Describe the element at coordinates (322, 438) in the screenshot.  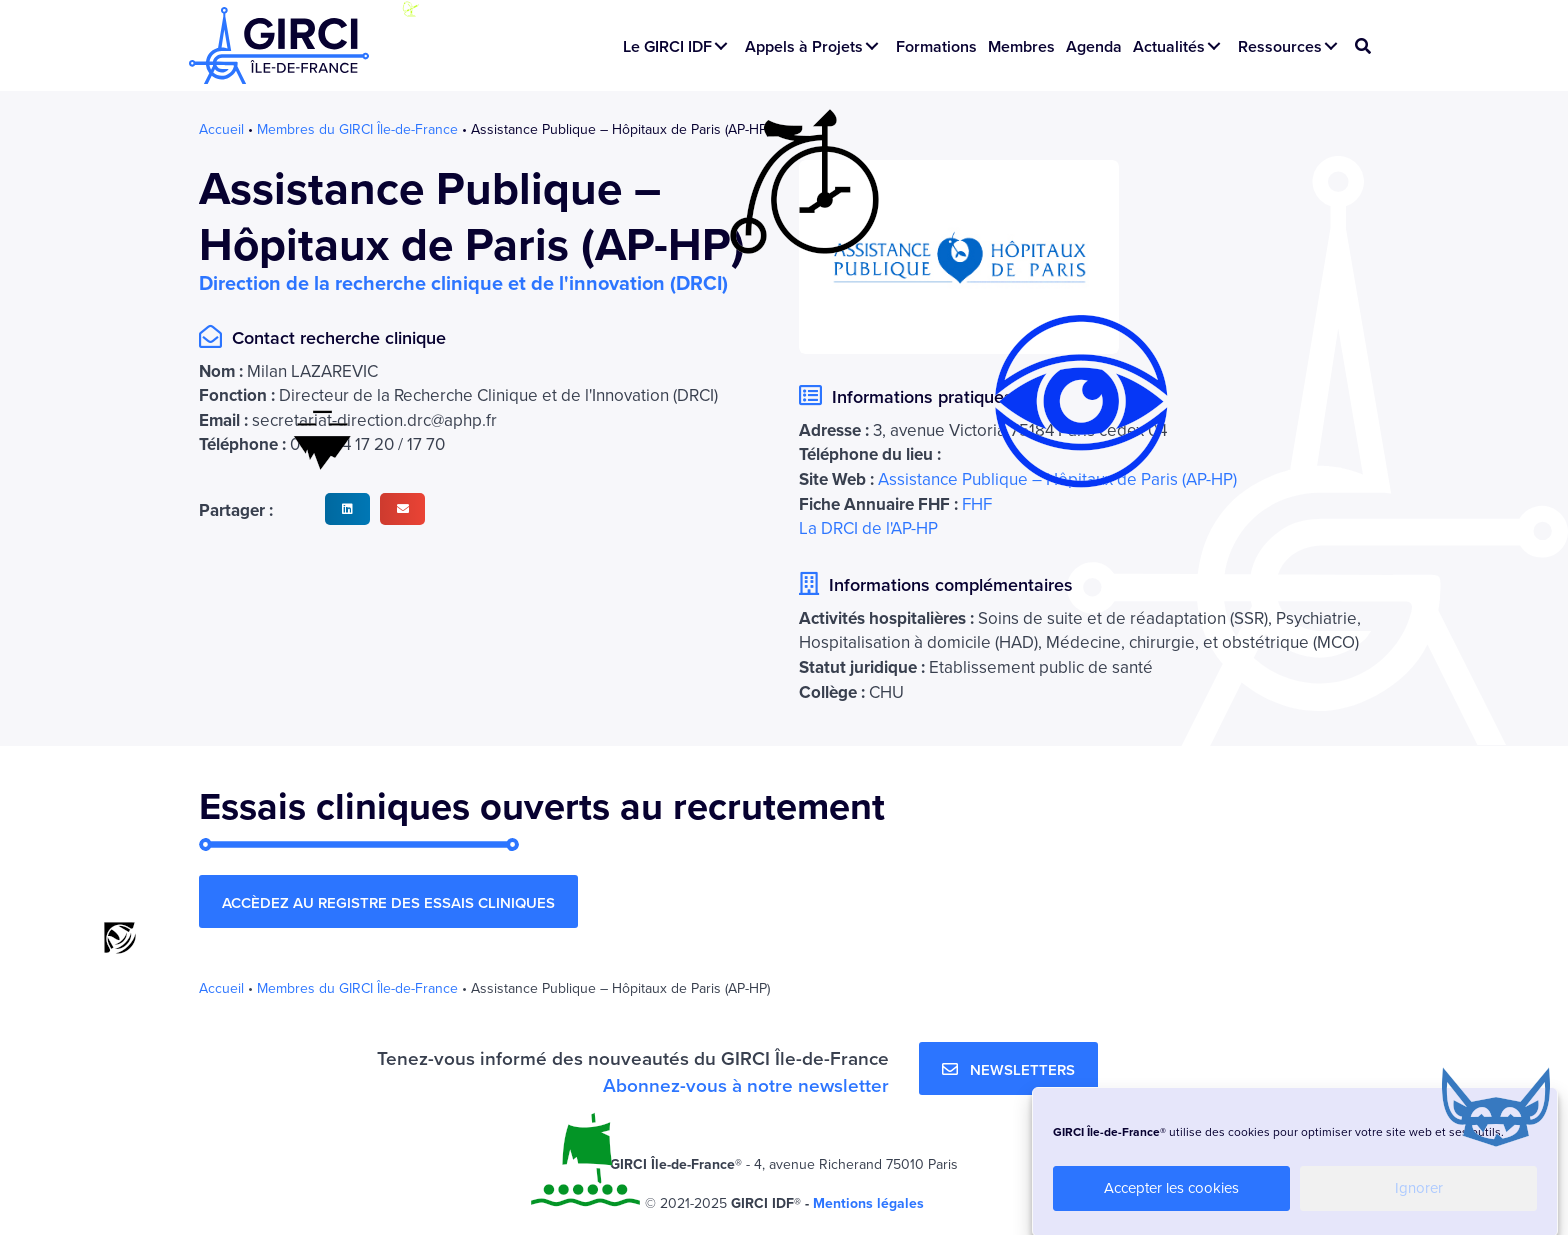
I see `access platformer game level` at that location.